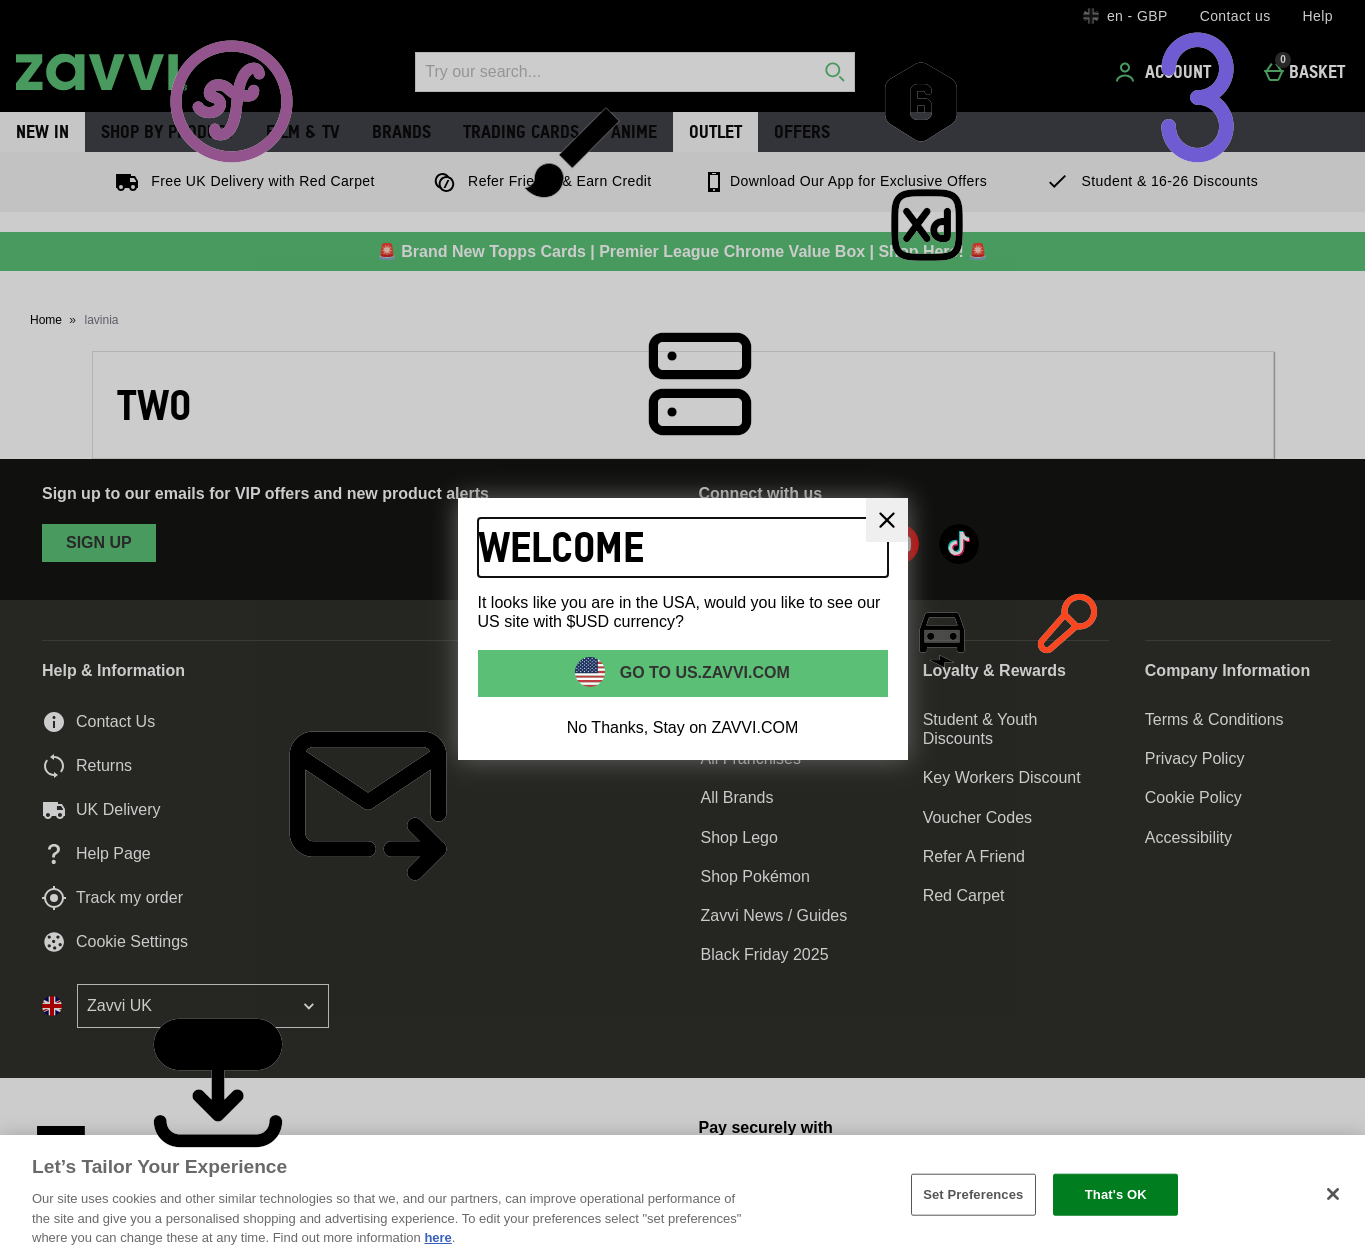 The height and width of the screenshot is (1258, 1365). What do you see at coordinates (1067, 623) in the screenshot?
I see `tap to start voice recording` at bounding box center [1067, 623].